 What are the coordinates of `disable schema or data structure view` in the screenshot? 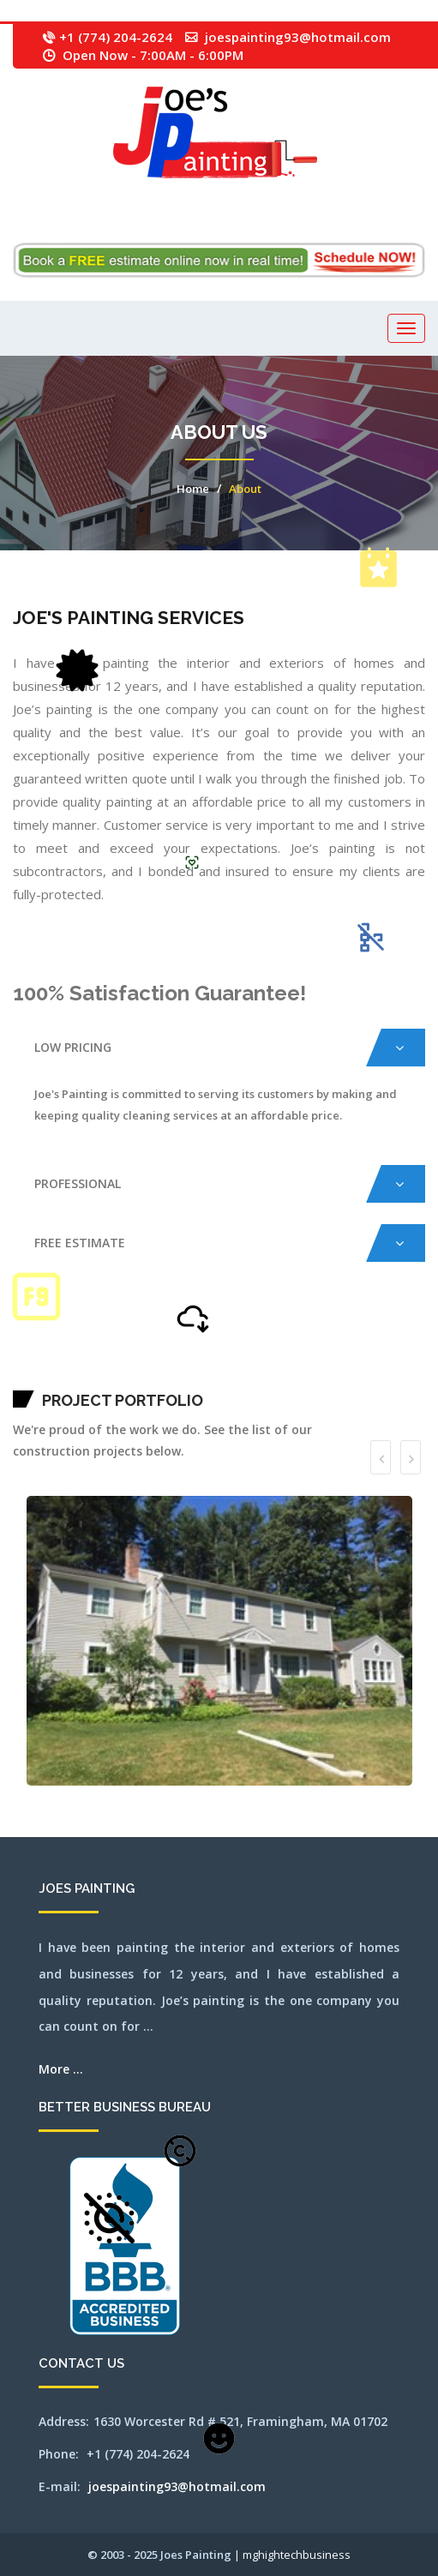 It's located at (370, 937).